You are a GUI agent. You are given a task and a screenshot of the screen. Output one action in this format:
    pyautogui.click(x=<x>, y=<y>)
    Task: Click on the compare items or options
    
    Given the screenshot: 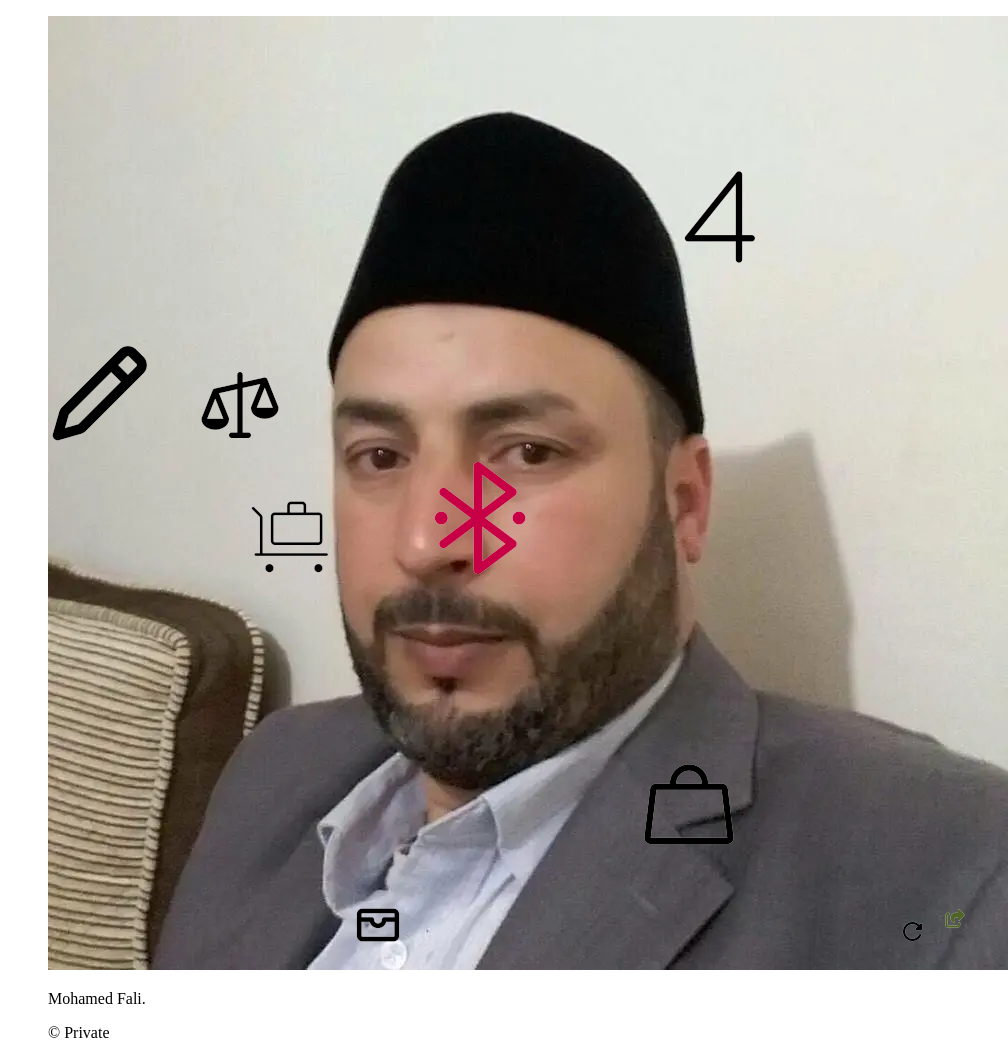 What is the action you would take?
    pyautogui.click(x=240, y=405)
    